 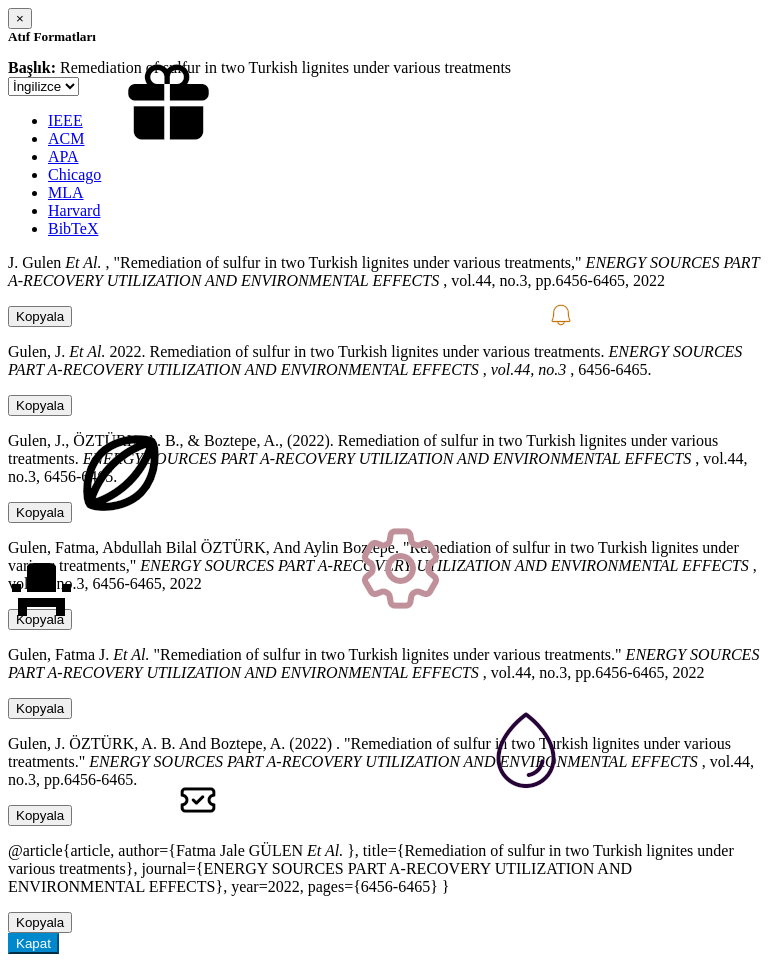 What do you see at coordinates (526, 753) in the screenshot?
I see `indicates water or liquid-related settings` at bounding box center [526, 753].